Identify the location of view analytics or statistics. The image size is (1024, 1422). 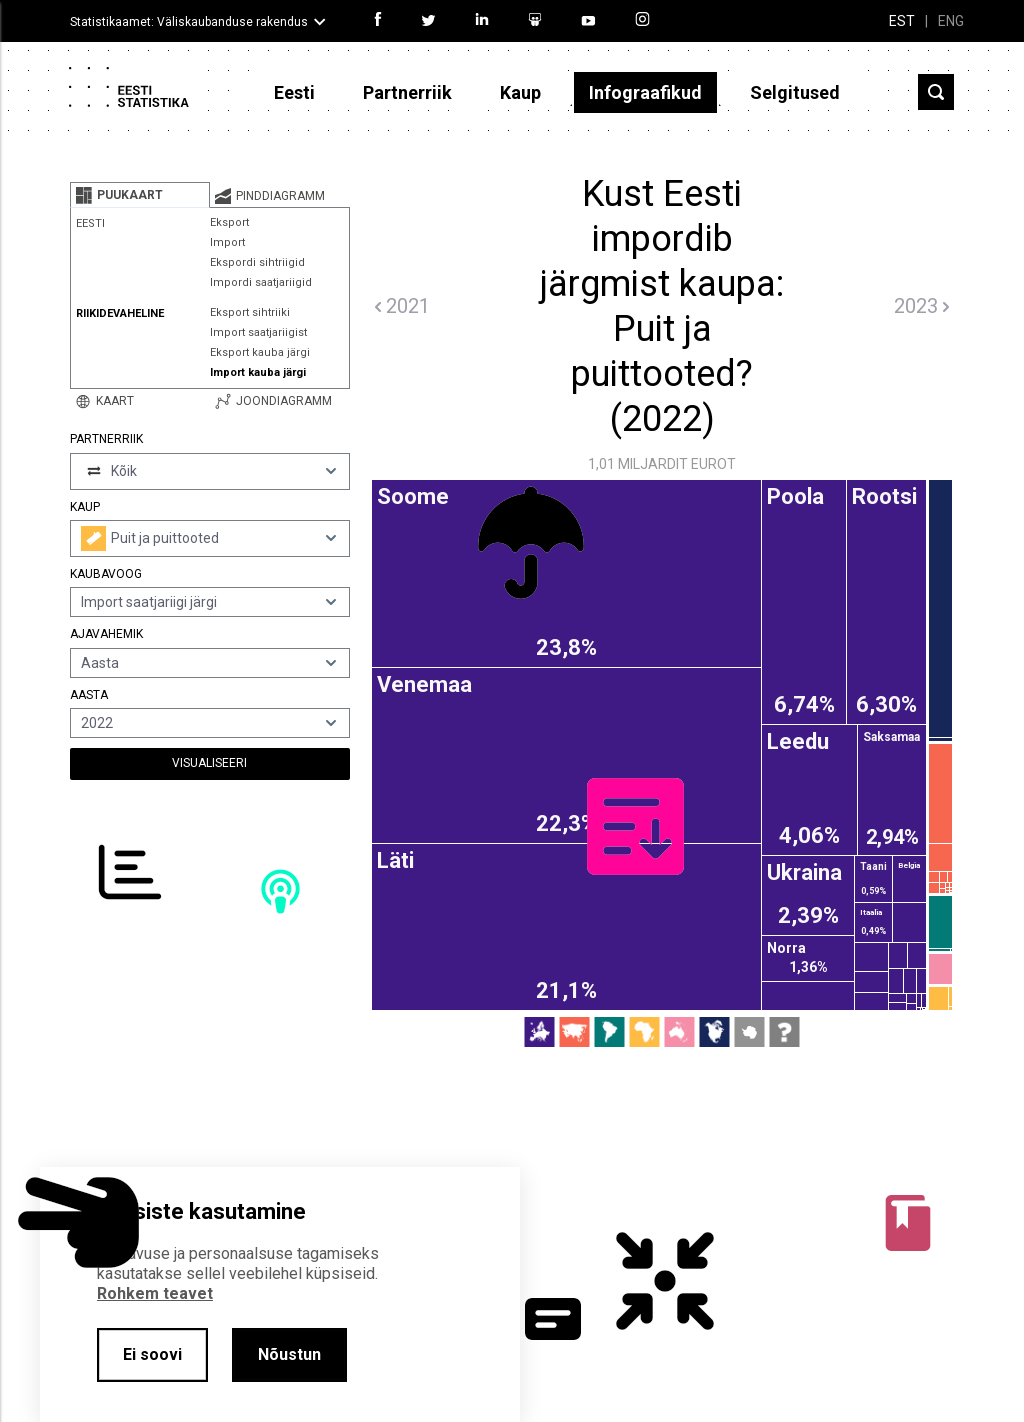
(130, 872).